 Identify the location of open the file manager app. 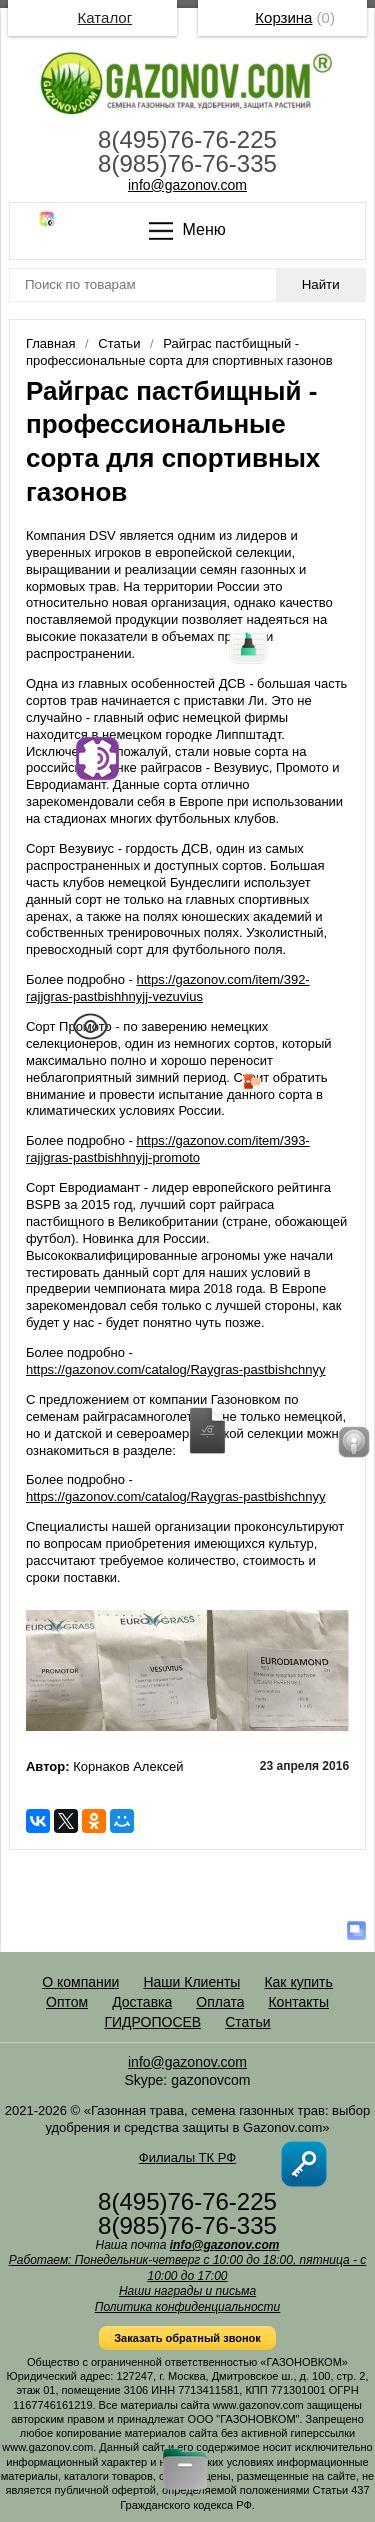
(185, 2469).